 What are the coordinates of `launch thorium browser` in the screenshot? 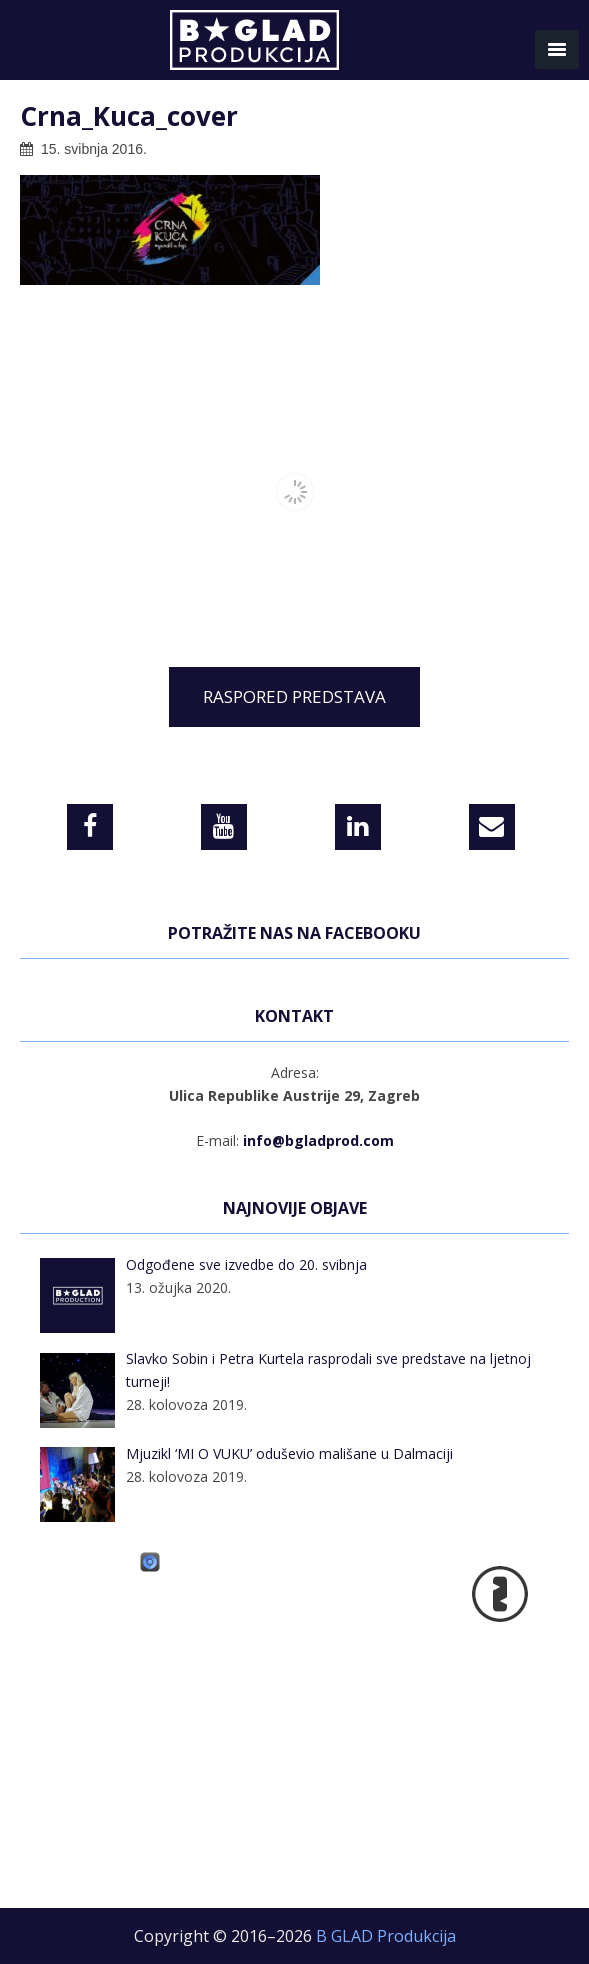 It's located at (150, 1562).